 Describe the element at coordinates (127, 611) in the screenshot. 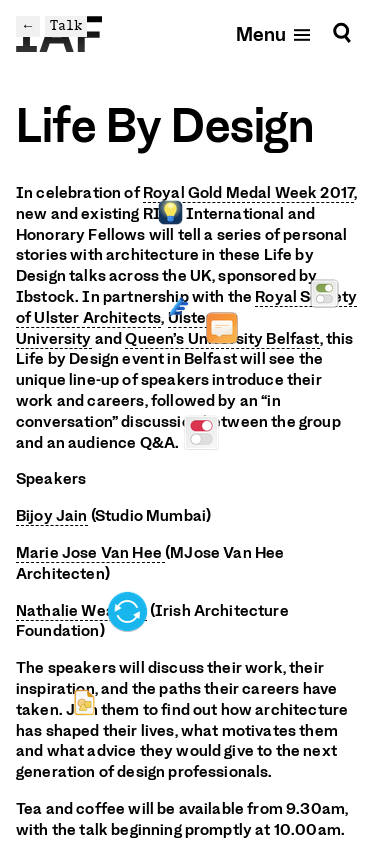

I see `indicates syncing in progress` at that location.